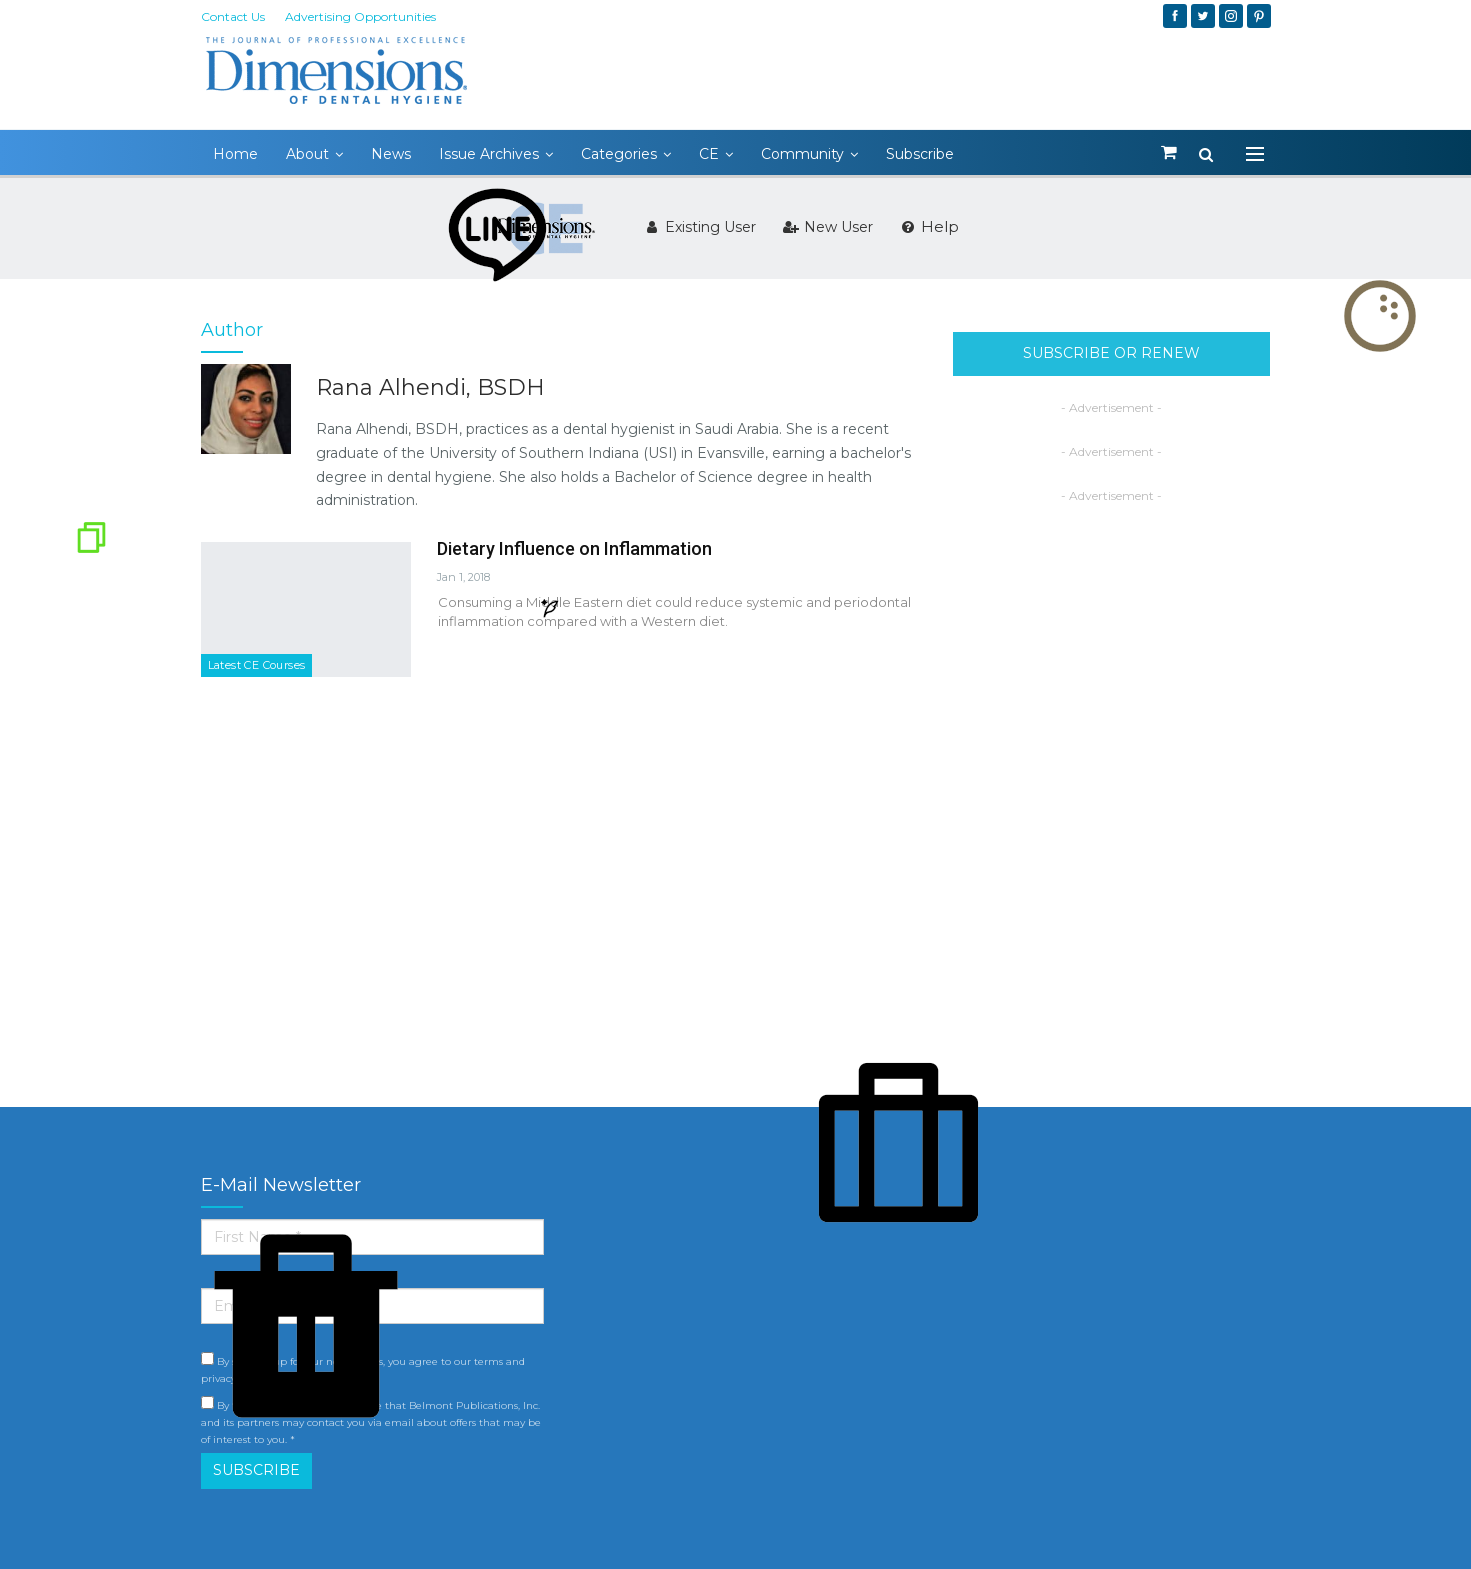 The height and width of the screenshot is (1569, 1471). Describe the element at coordinates (1380, 316) in the screenshot. I see `access bowling game or sports app` at that location.